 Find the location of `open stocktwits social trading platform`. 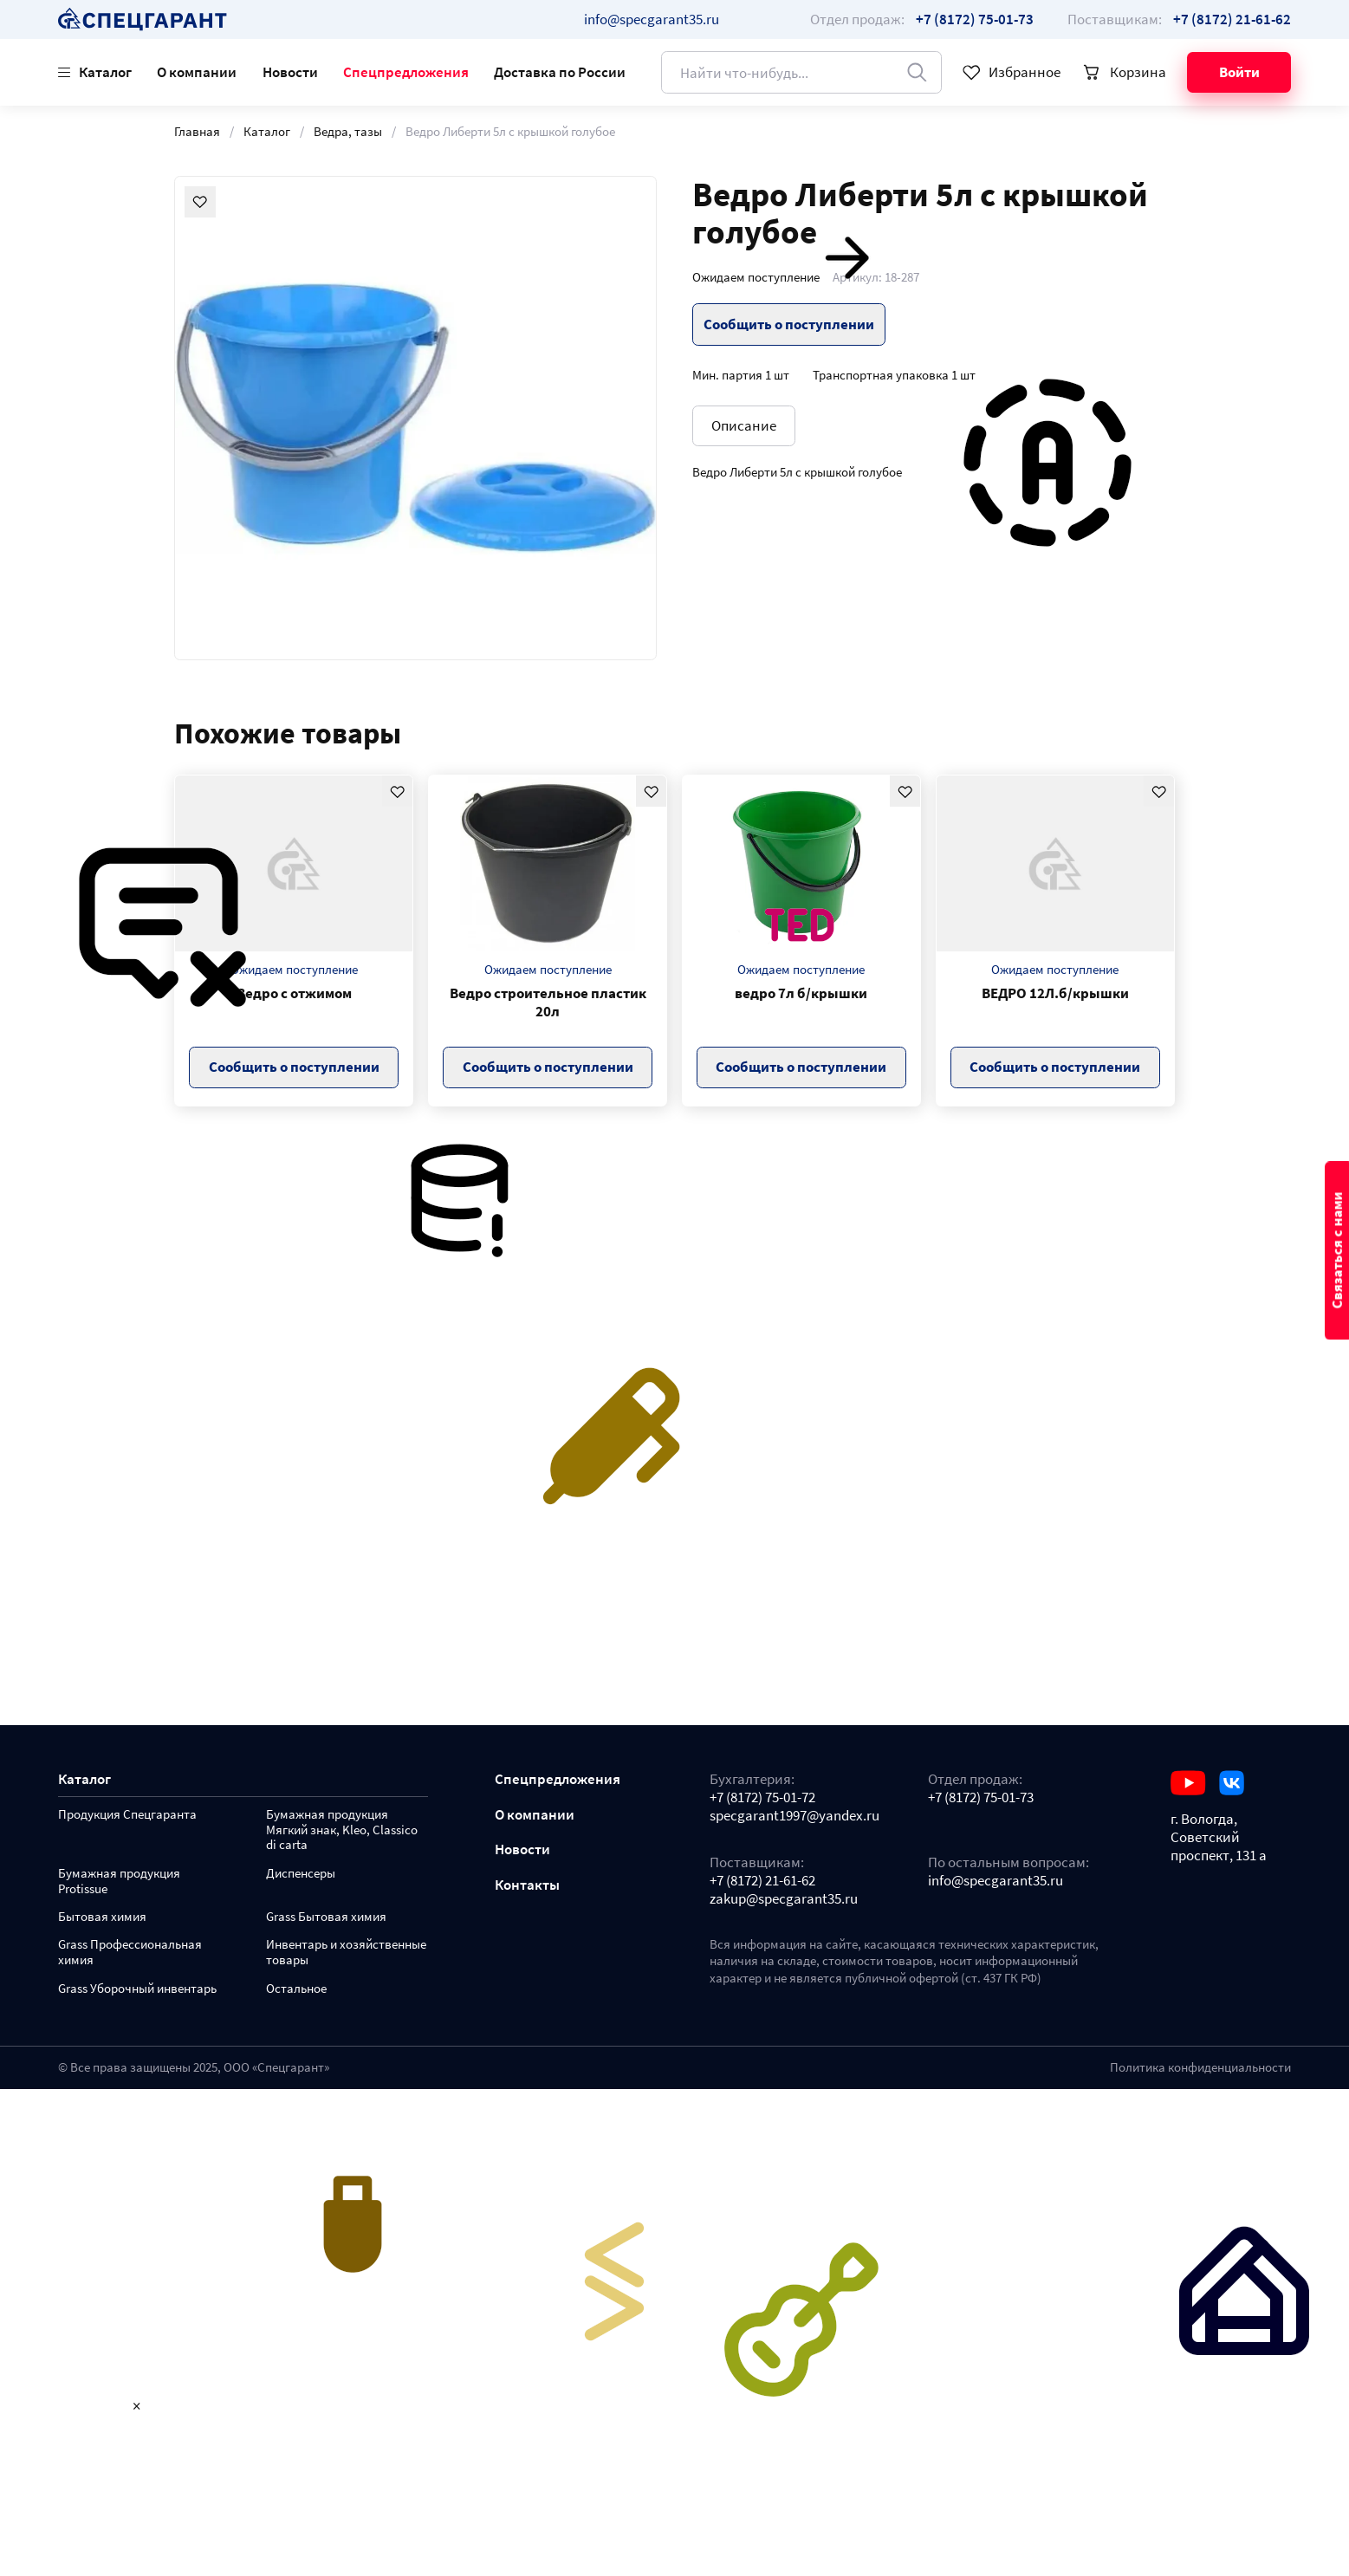

open stocktwits social trading platform is located at coordinates (614, 2281).